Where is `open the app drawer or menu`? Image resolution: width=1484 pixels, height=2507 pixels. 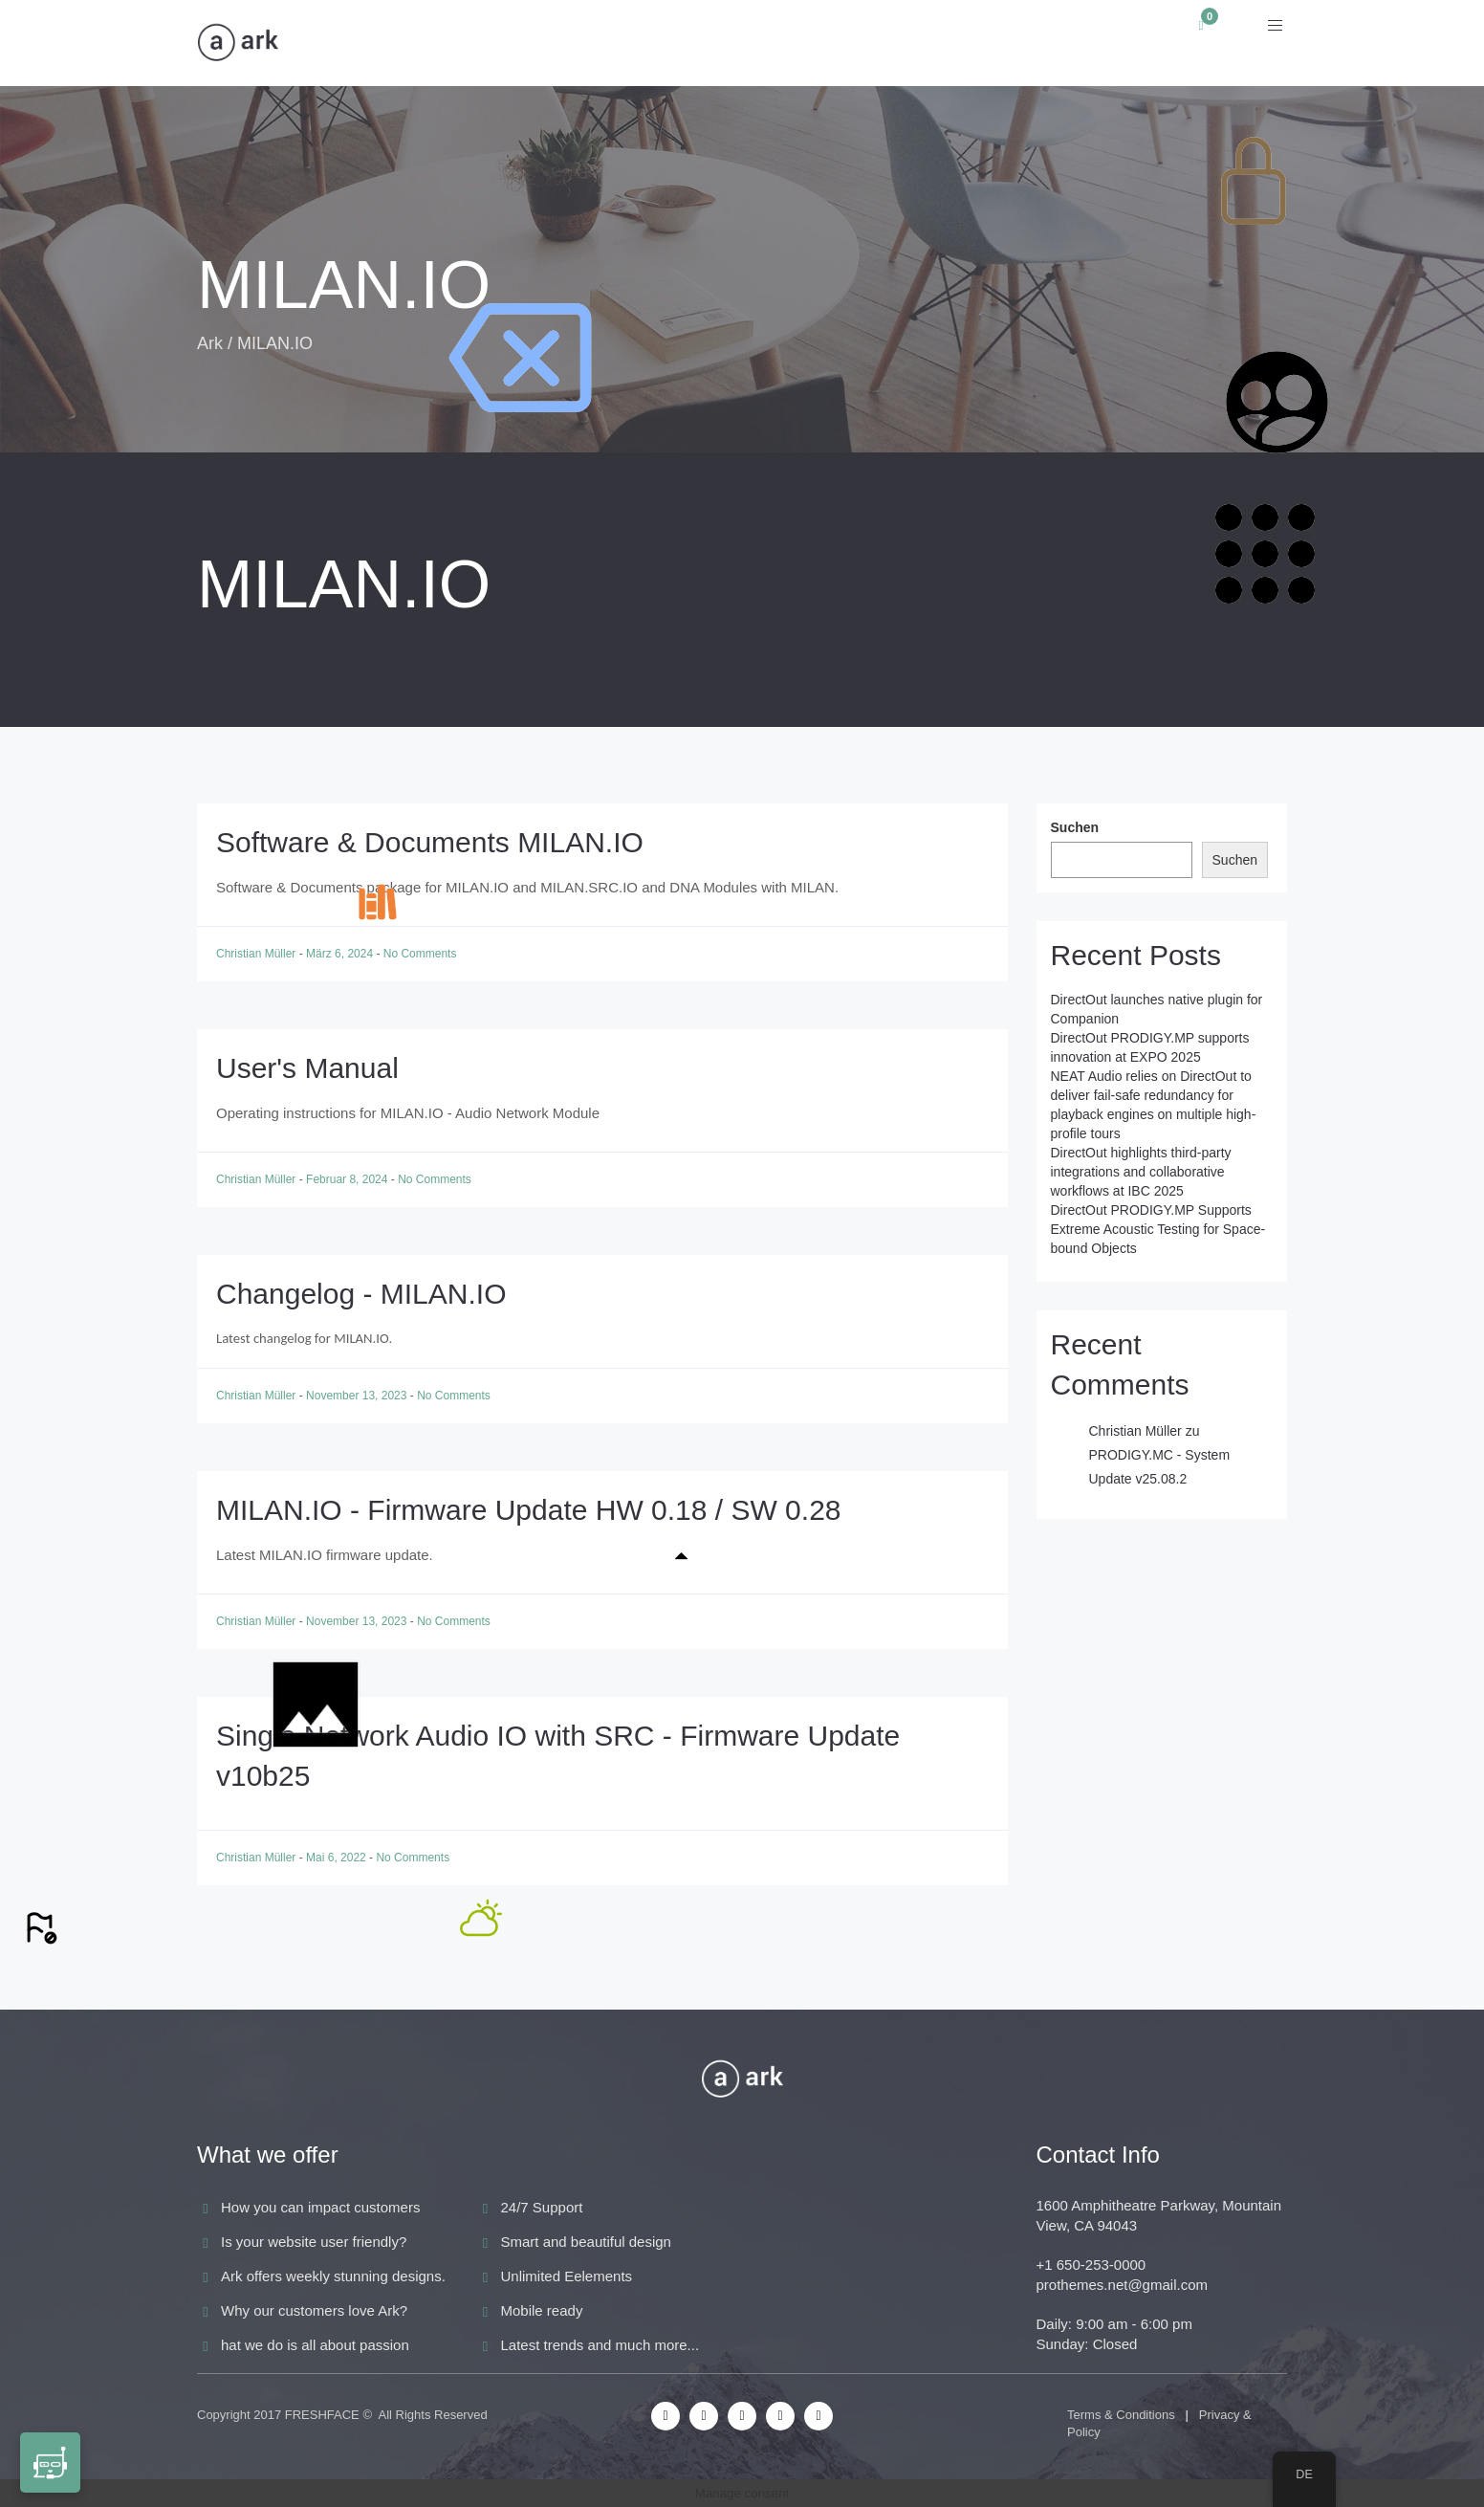 open the app drawer or menu is located at coordinates (1265, 554).